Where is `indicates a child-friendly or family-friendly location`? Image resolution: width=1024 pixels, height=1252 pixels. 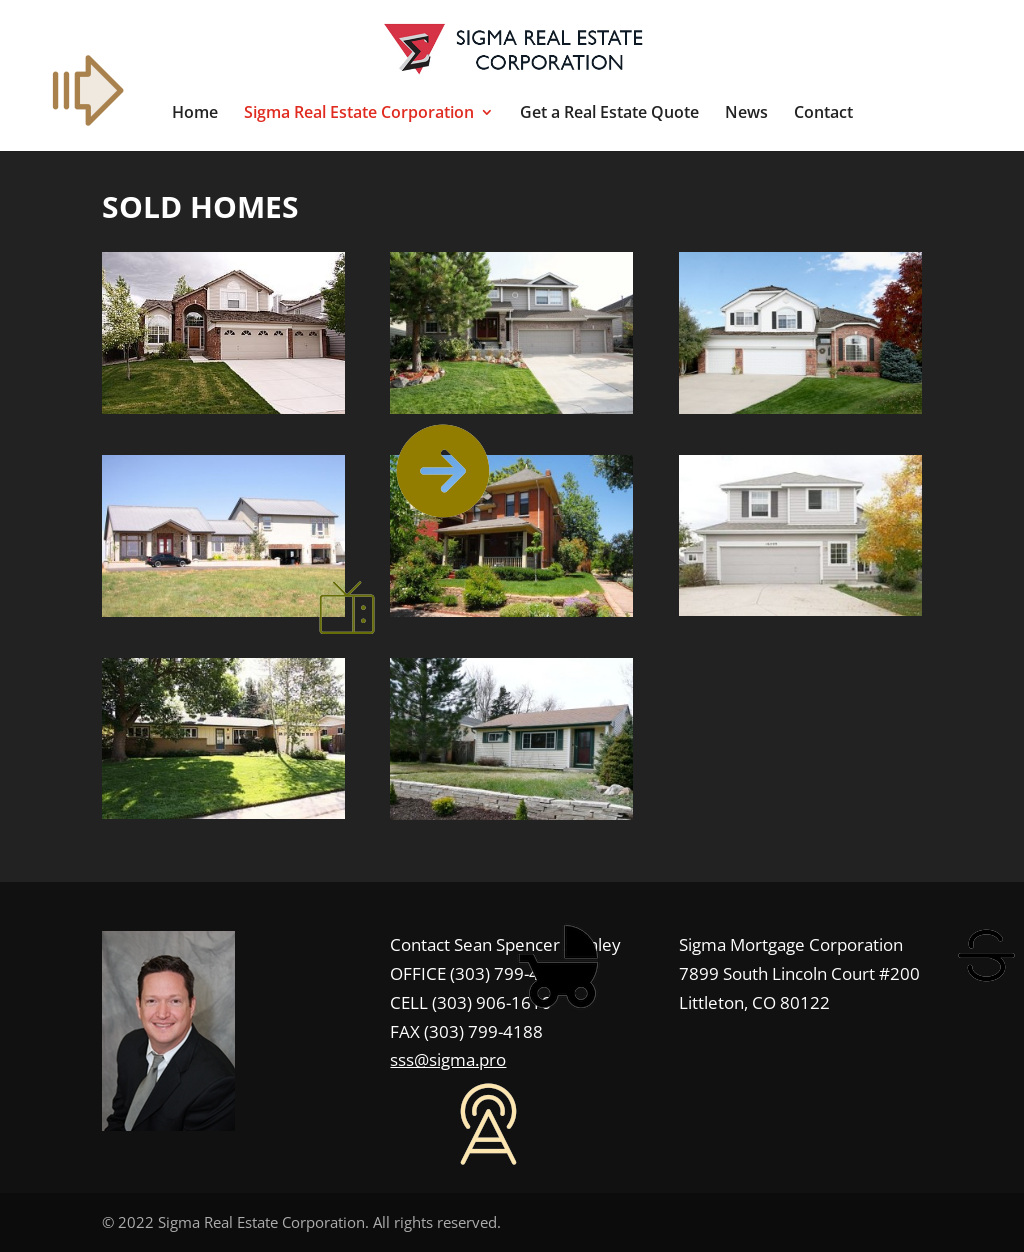 indicates a child-friendly or family-friendly location is located at coordinates (560, 966).